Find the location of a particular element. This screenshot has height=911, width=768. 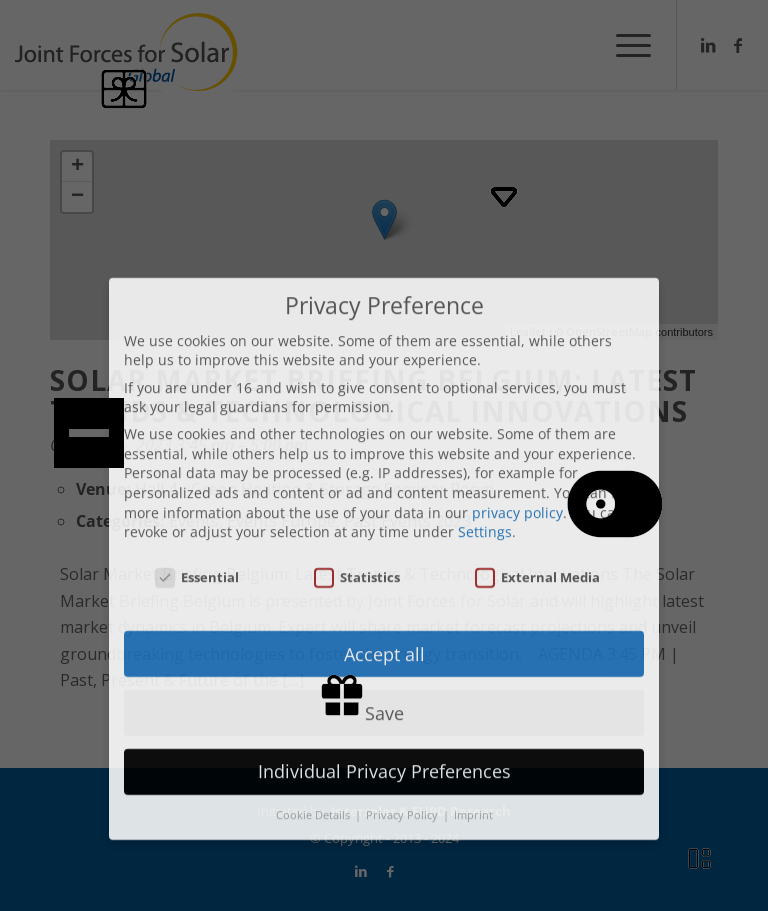

toggle switch in off position is located at coordinates (615, 504).